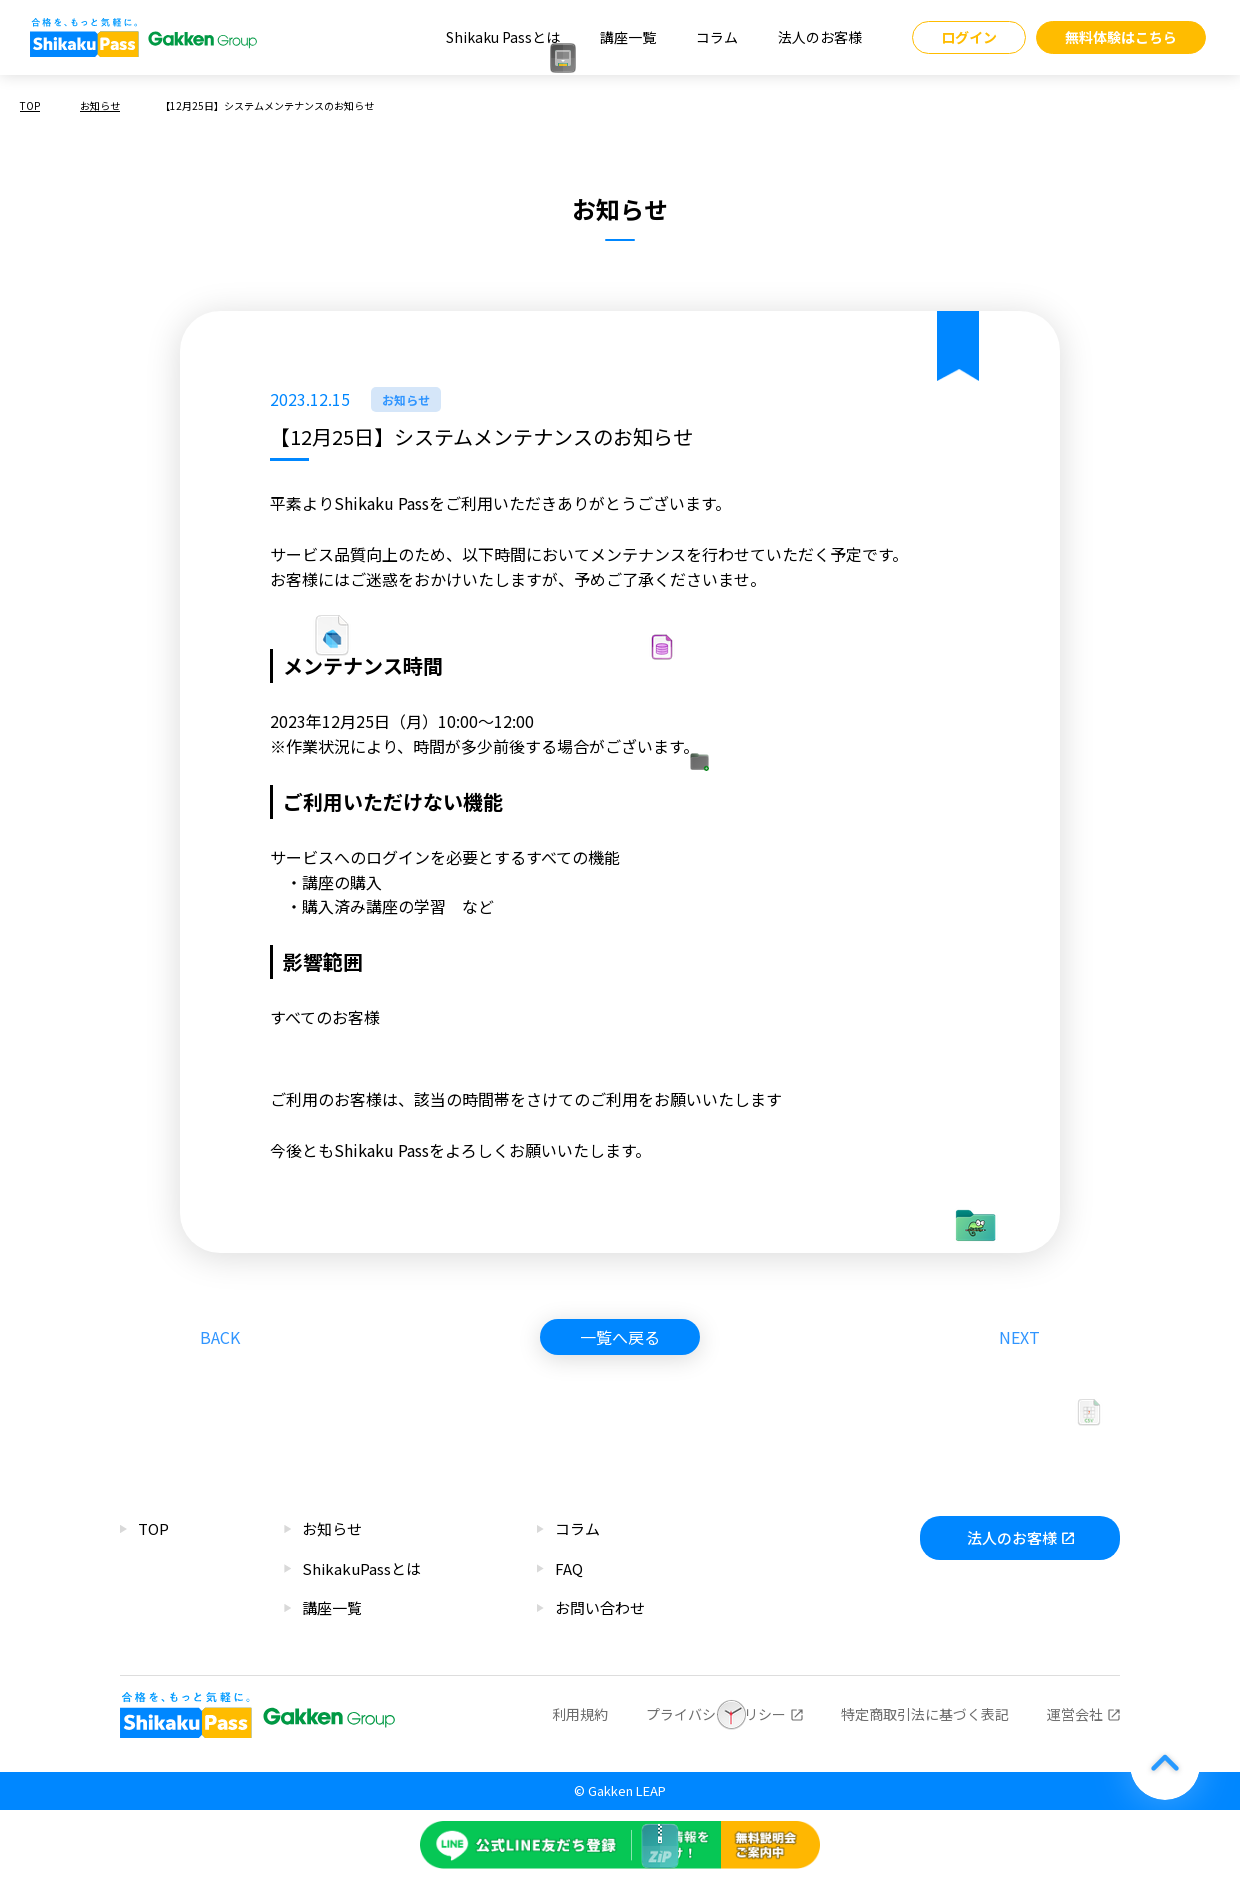  Describe the element at coordinates (332, 635) in the screenshot. I see `a dart programming language source file` at that location.